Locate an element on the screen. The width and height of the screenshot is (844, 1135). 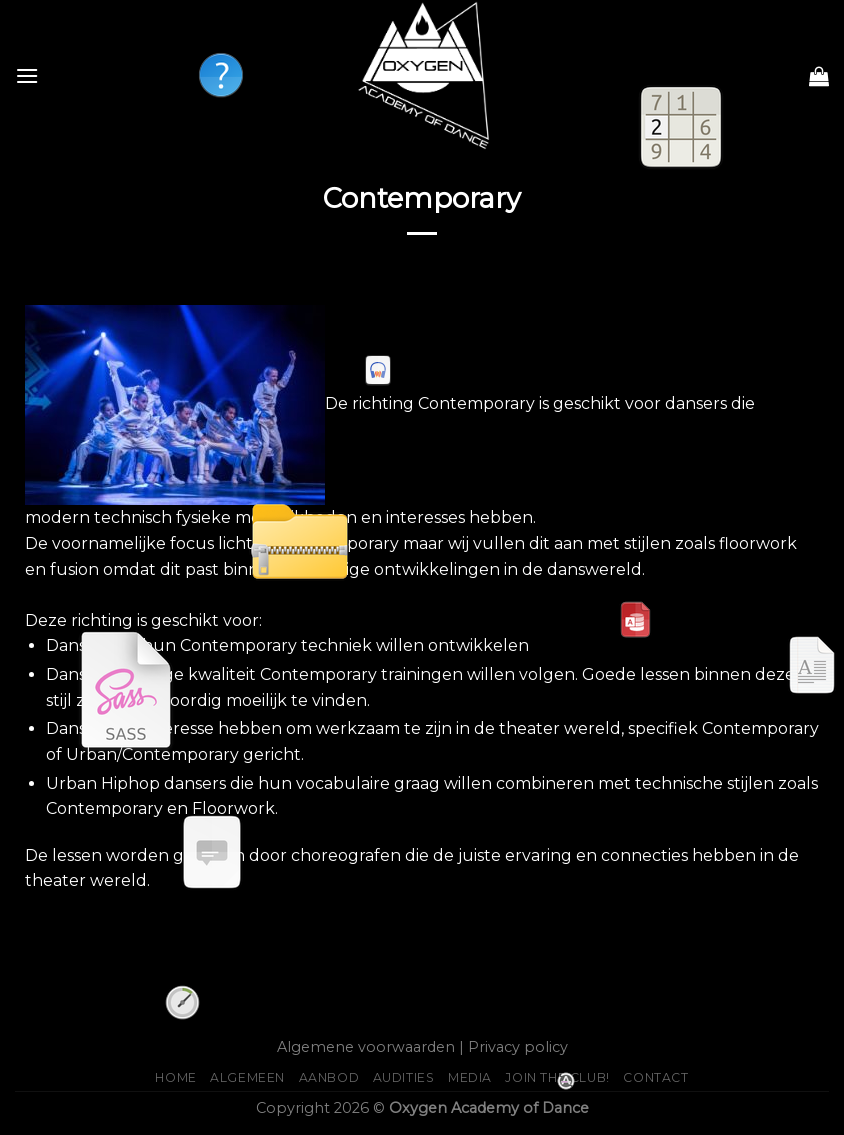
a microdvd subtitle file is located at coordinates (212, 852).